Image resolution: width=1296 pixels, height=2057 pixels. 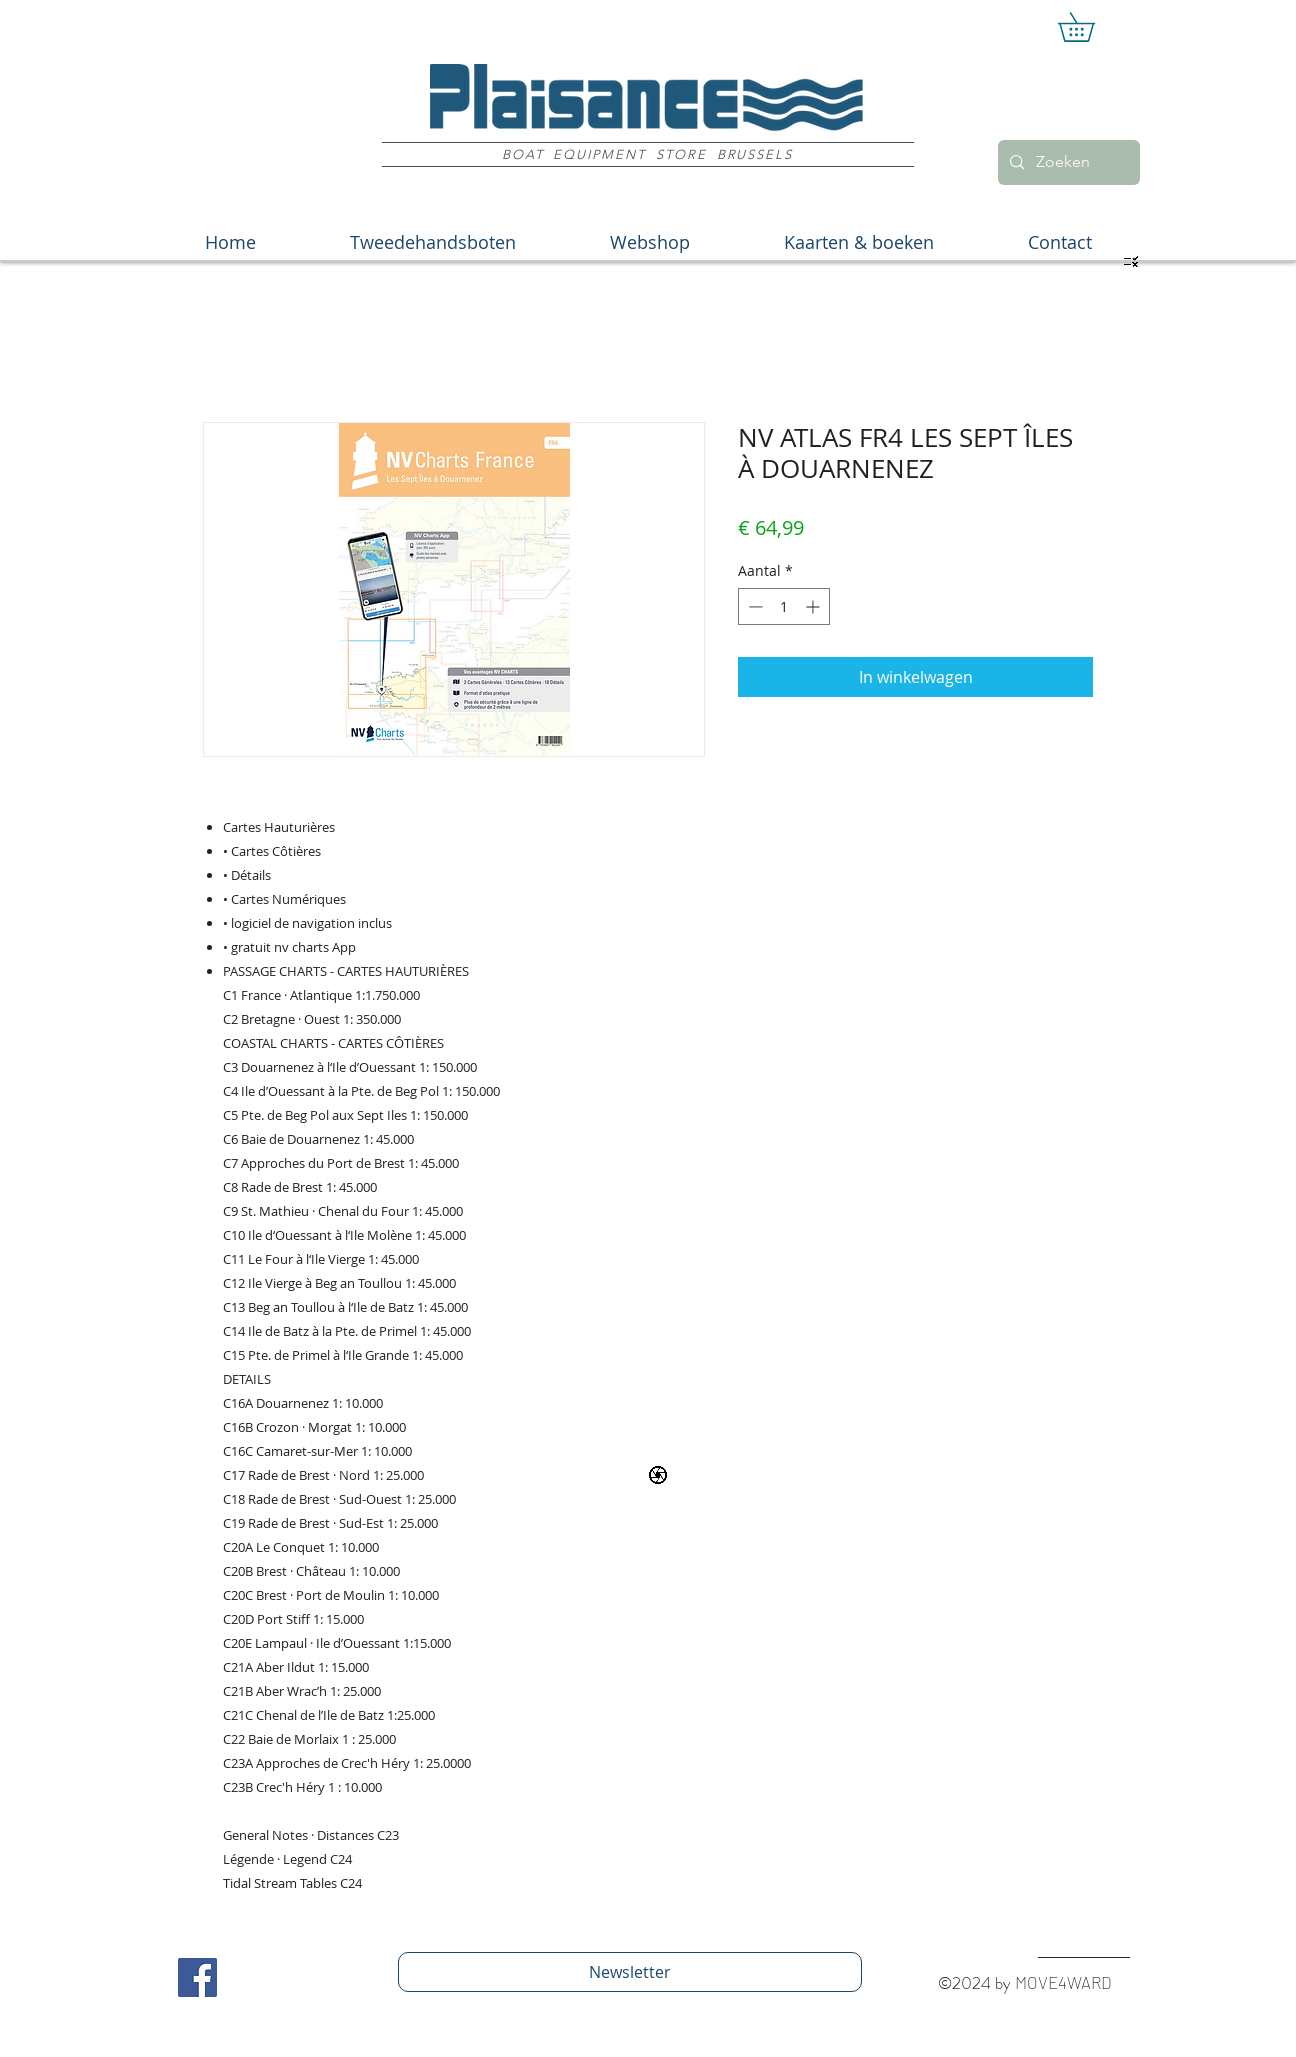 What do you see at coordinates (1131, 261) in the screenshot?
I see `view validation rules or criteria` at bounding box center [1131, 261].